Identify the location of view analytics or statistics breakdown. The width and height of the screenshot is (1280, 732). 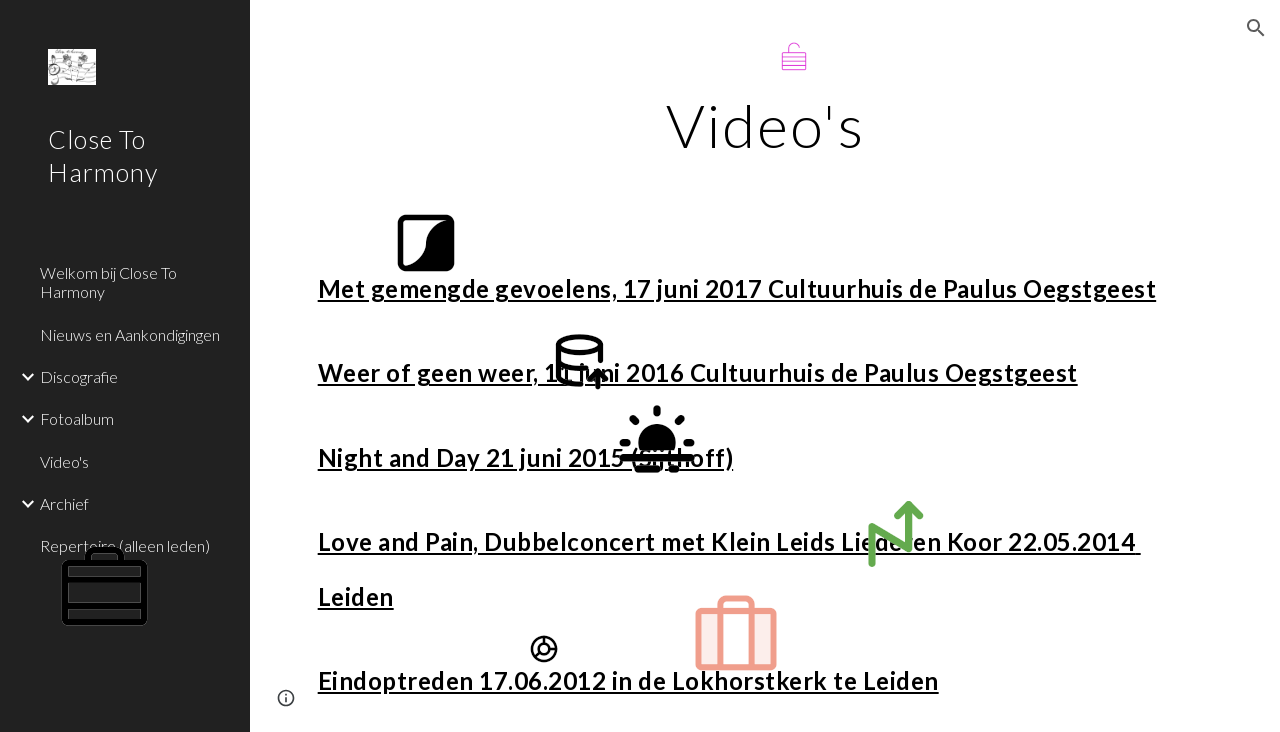
(544, 649).